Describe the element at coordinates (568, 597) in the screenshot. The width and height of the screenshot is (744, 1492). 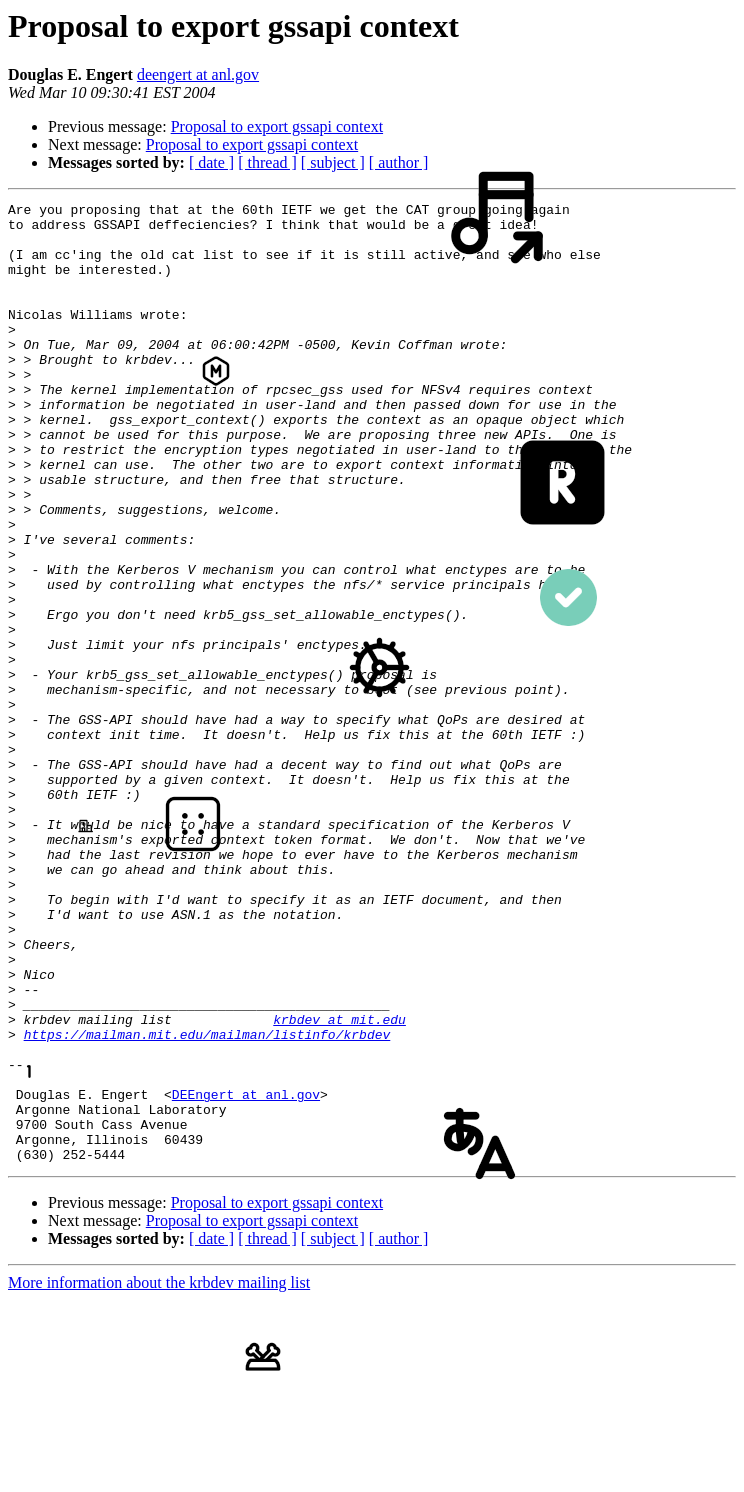
I see `indicates a closed issue in the activity feed` at that location.